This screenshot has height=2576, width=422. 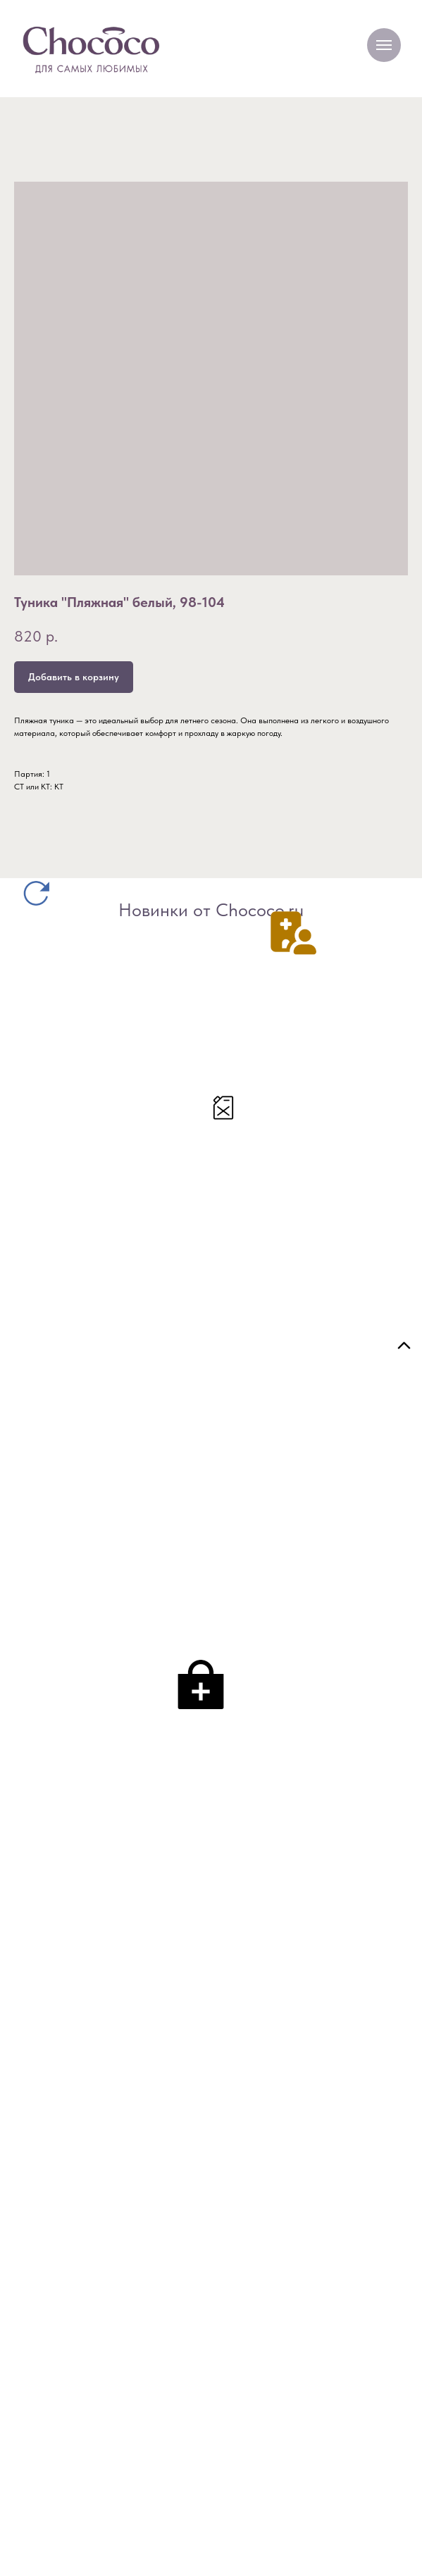 What do you see at coordinates (37, 893) in the screenshot?
I see `reload or refresh the current page` at bounding box center [37, 893].